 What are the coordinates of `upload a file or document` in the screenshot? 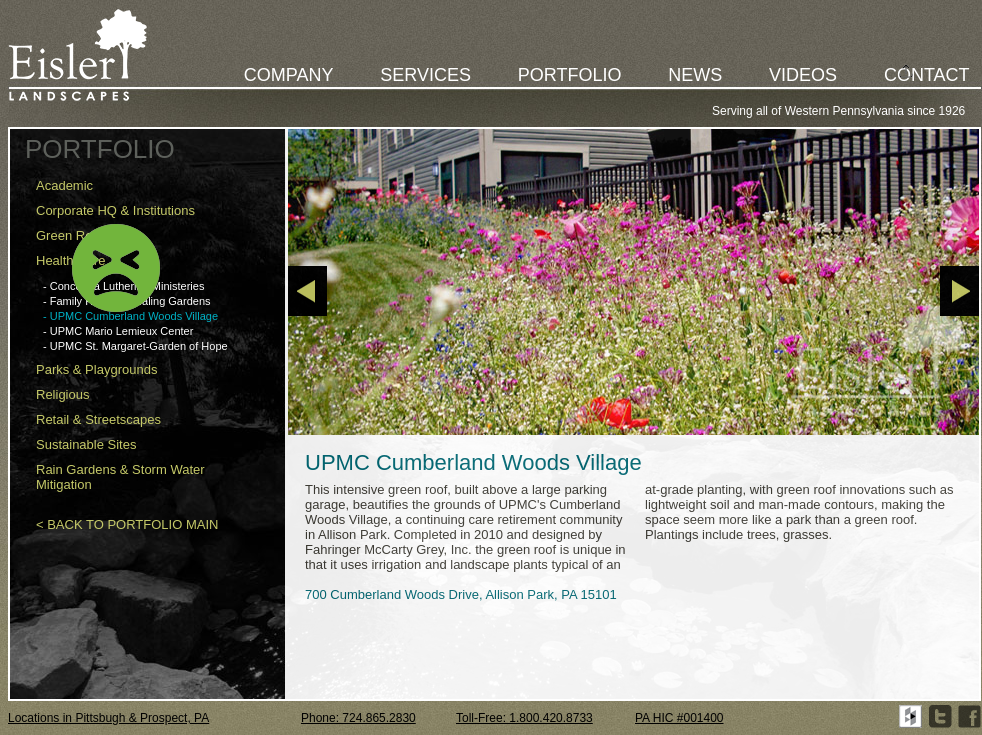 It's located at (906, 71).